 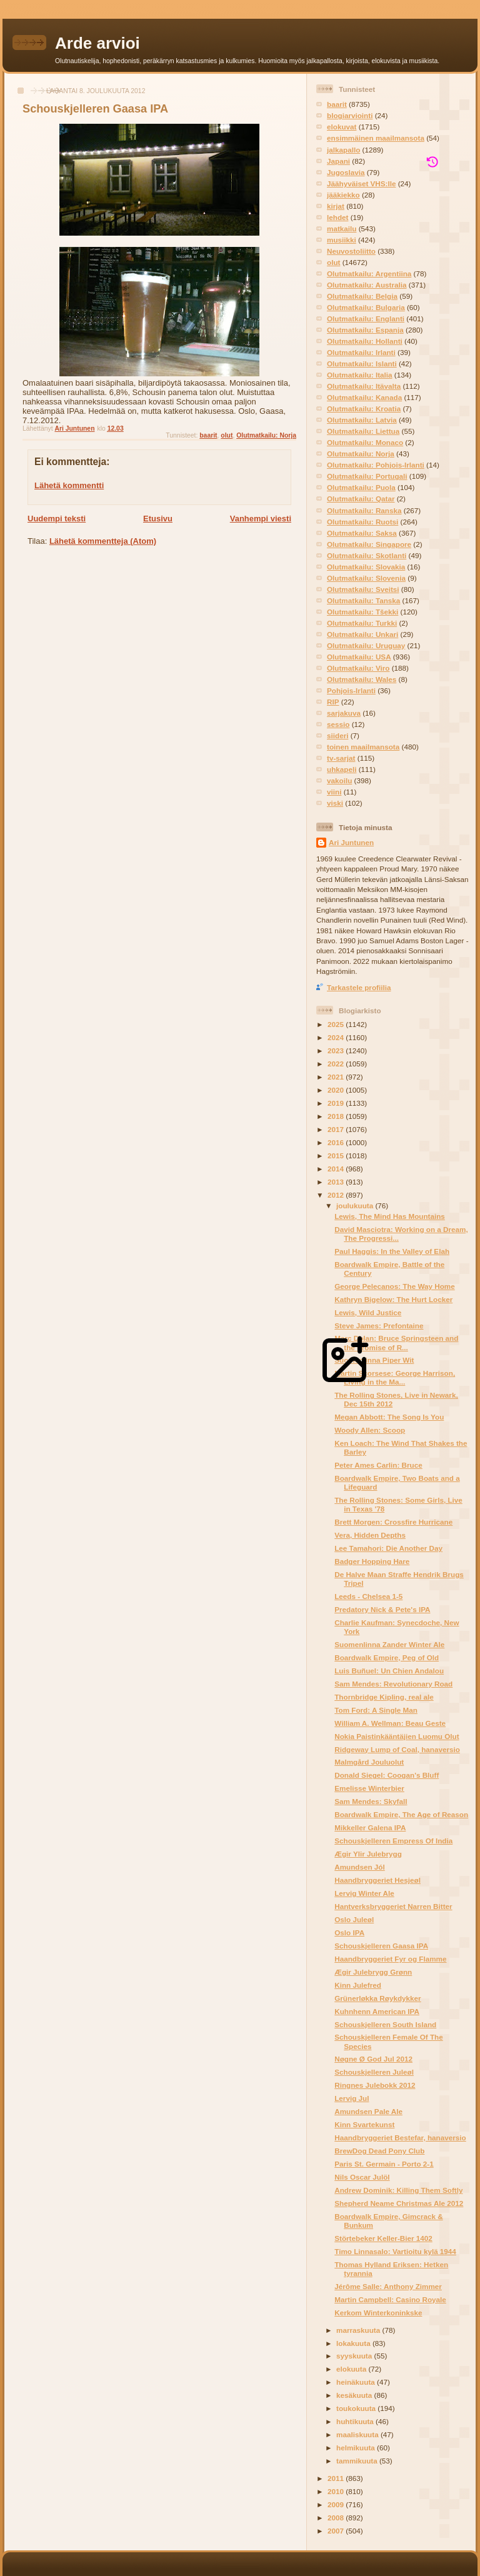 What do you see at coordinates (432, 162) in the screenshot?
I see `view history or recent activity` at bounding box center [432, 162].